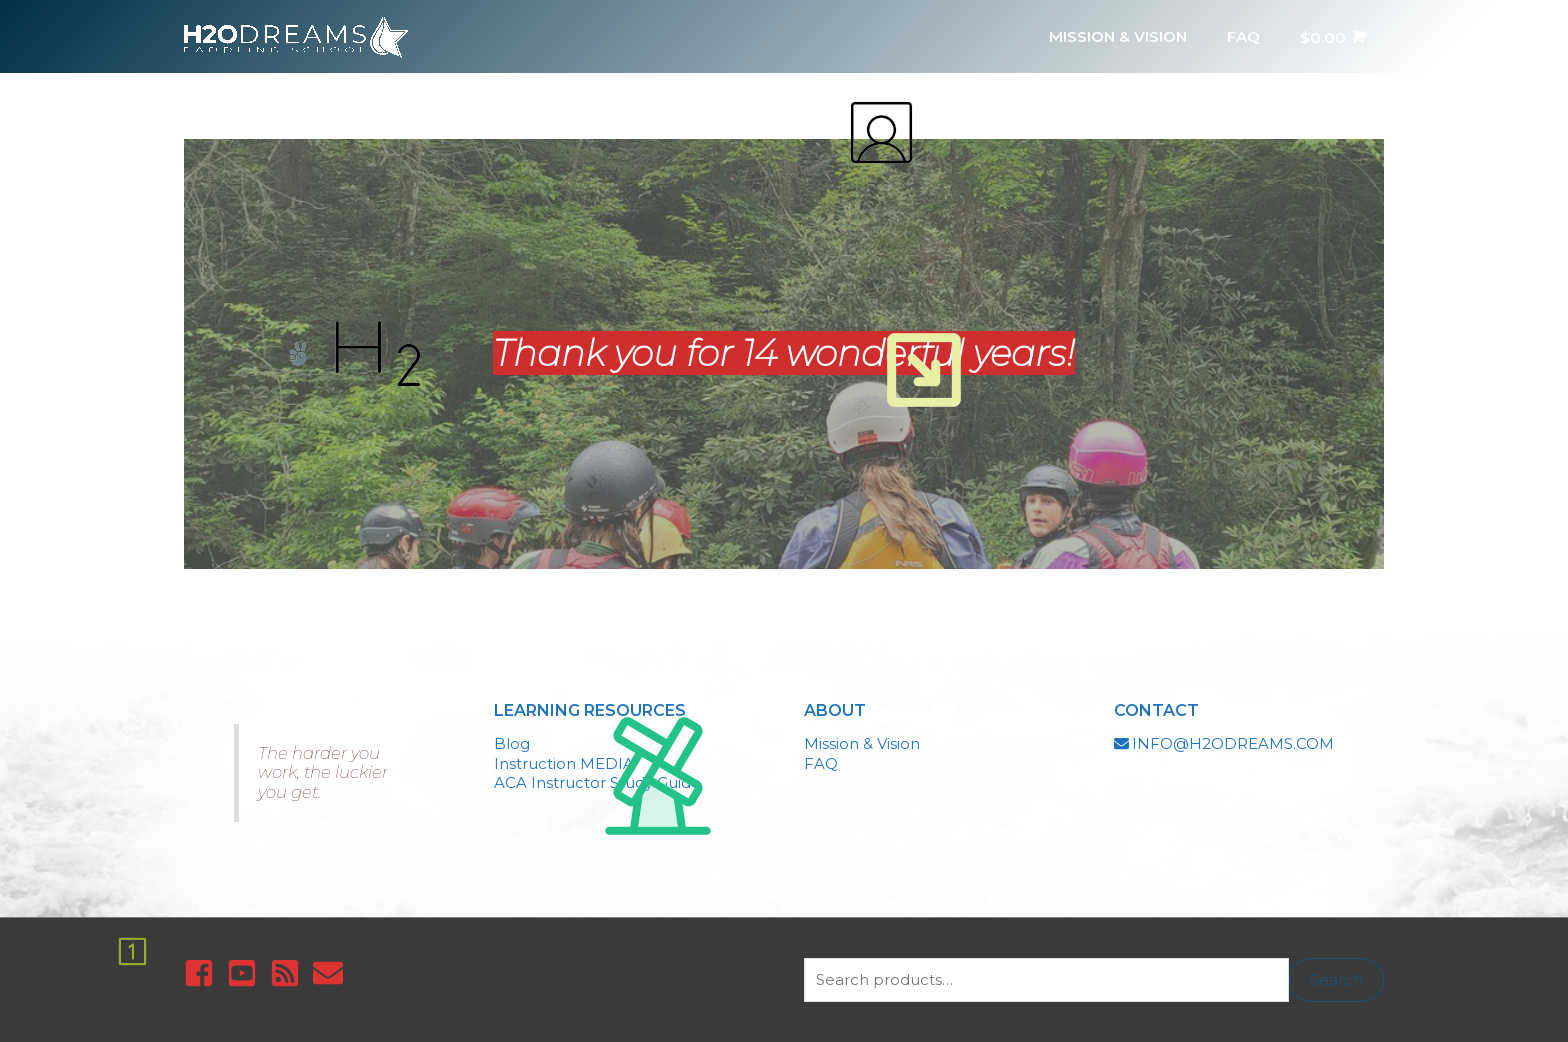  What do you see at coordinates (373, 352) in the screenshot?
I see `format text as heading level 2` at bounding box center [373, 352].